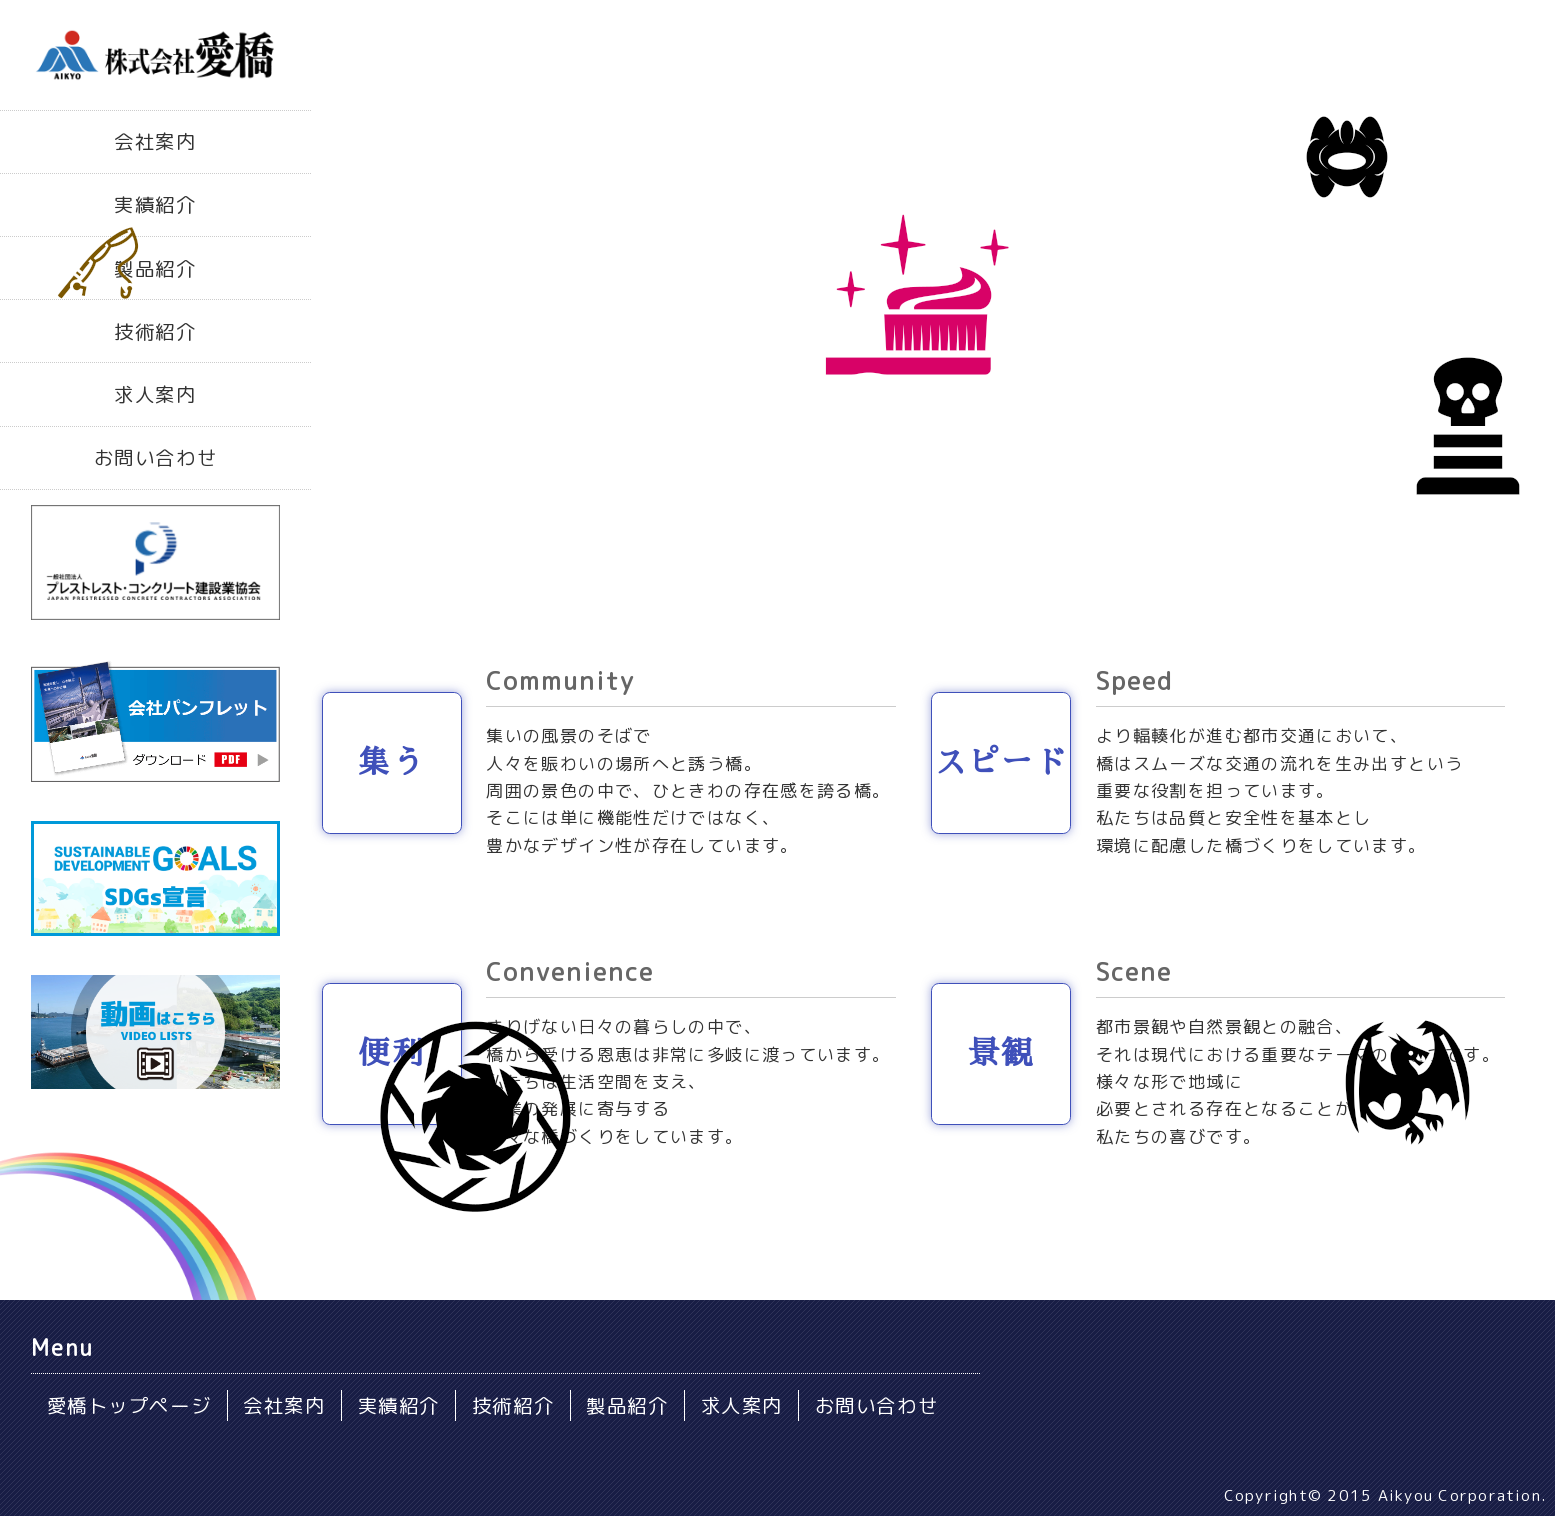 This screenshot has height=1516, width=1555. Describe the element at coordinates (1407, 1082) in the screenshot. I see `select wyvern character or creature type` at that location.